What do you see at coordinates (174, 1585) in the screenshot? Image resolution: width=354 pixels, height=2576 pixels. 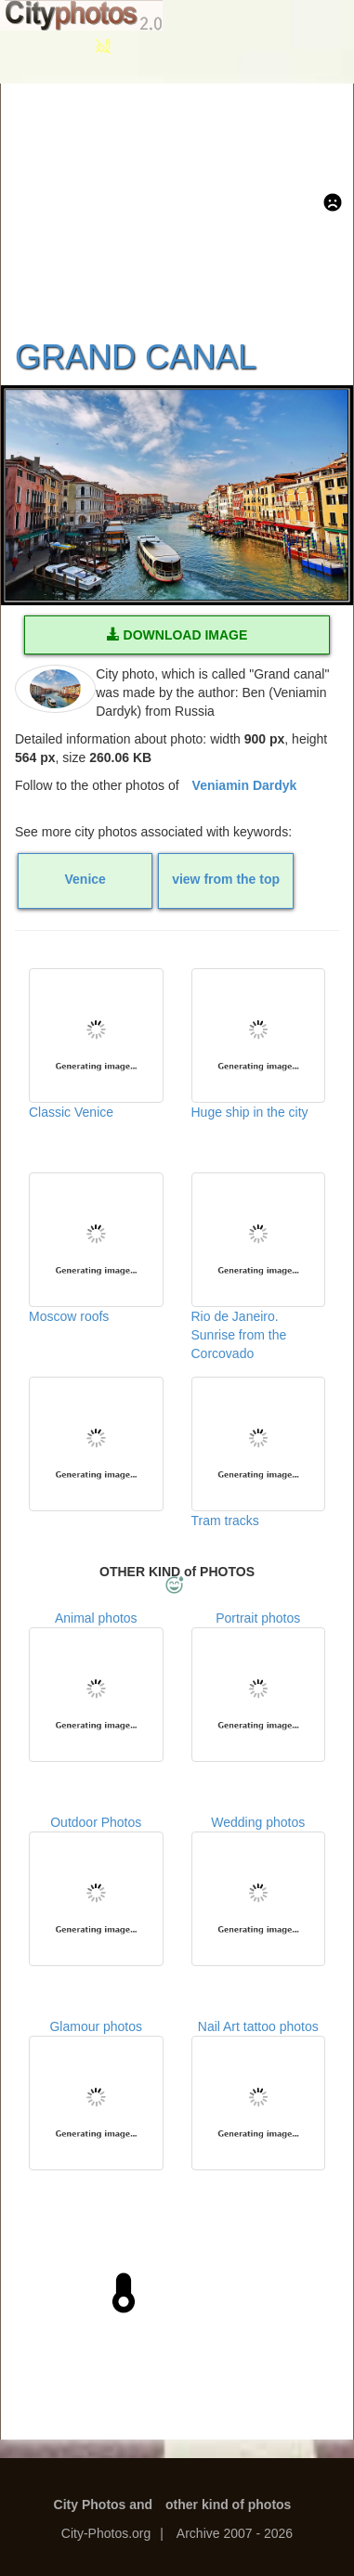 I see `react with nervous or relieved laughter` at bounding box center [174, 1585].